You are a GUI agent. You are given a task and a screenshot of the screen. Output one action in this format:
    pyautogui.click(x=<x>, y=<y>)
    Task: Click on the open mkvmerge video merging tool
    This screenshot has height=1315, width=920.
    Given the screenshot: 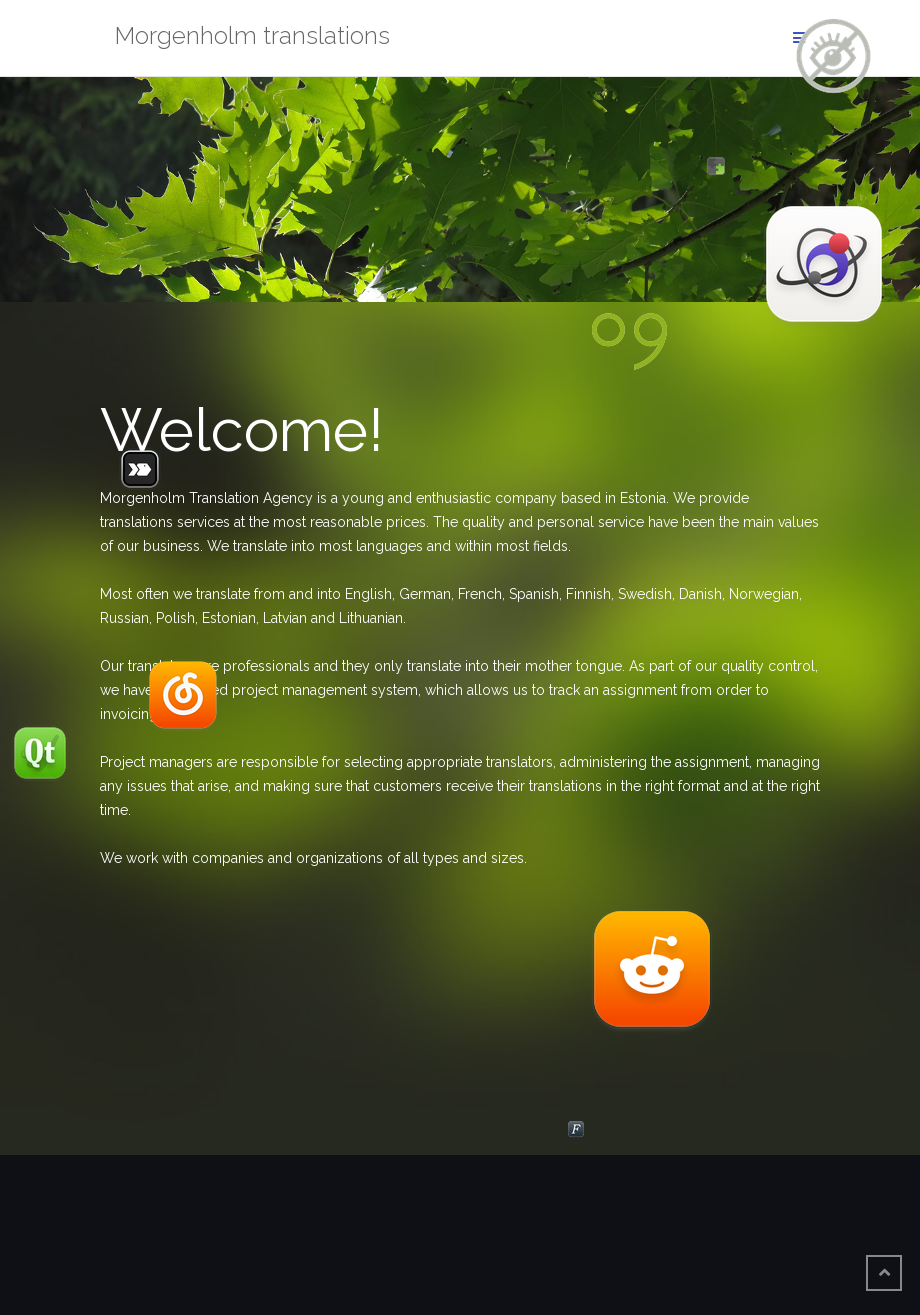 What is the action you would take?
    pyautogui.click(x=824, y=264)
    